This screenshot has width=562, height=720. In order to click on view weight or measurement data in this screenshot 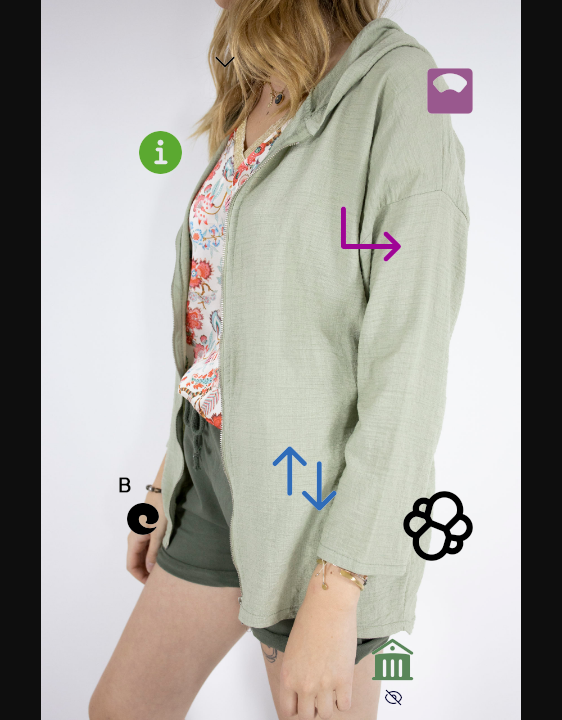, I will do `click(450, 91)`.